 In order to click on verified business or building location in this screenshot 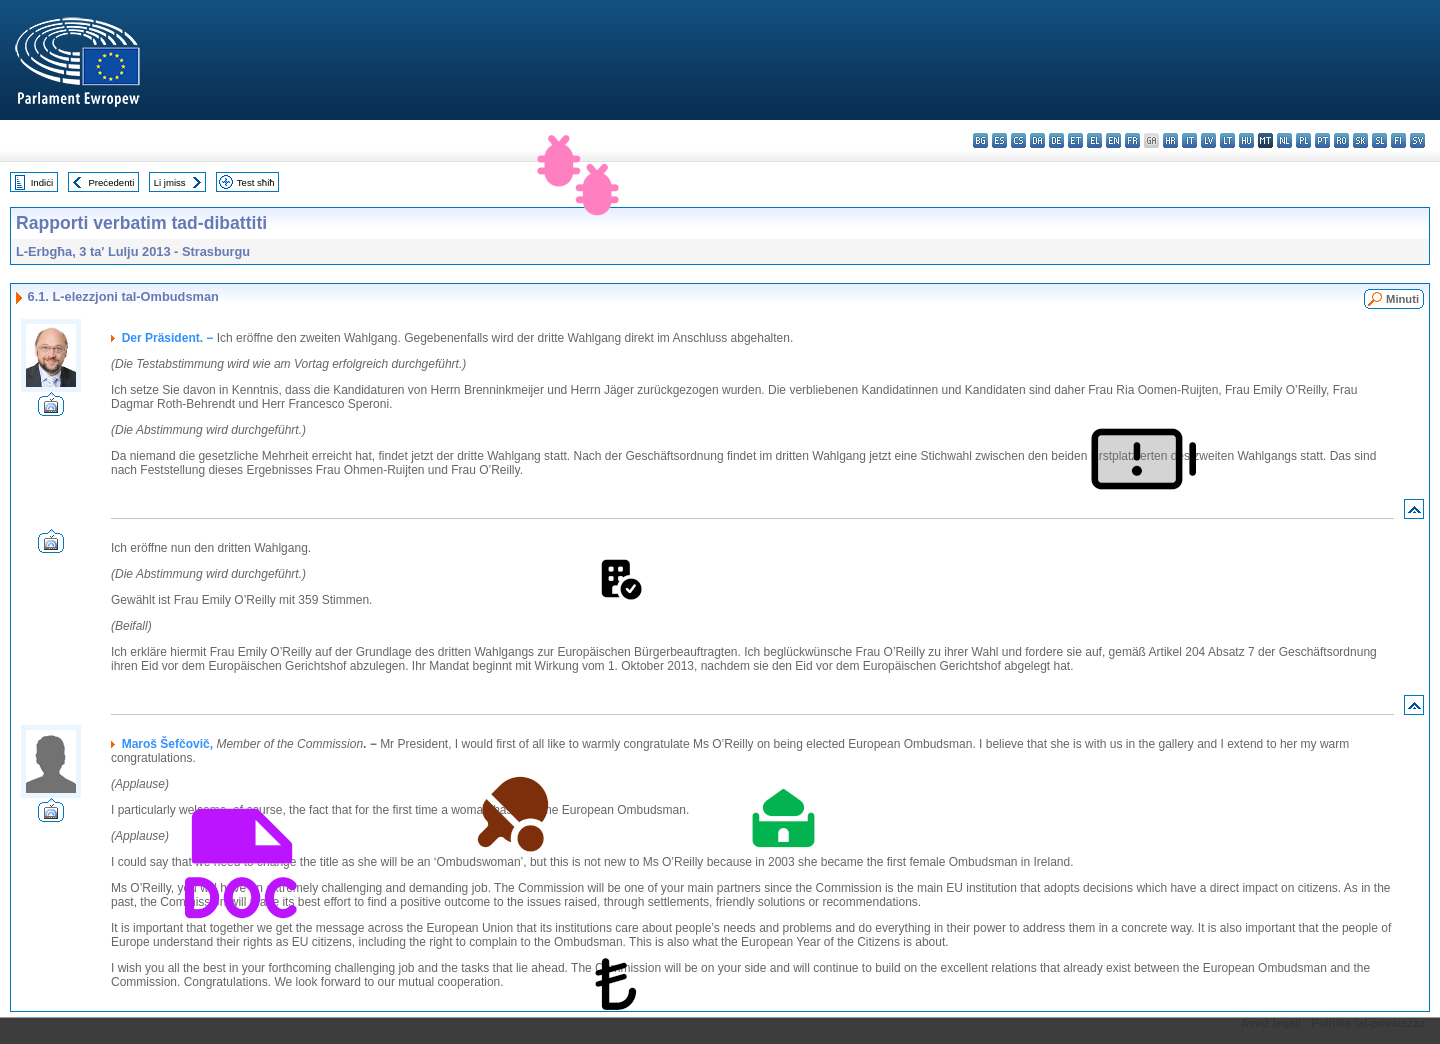, I will do `click(620, 578)`.